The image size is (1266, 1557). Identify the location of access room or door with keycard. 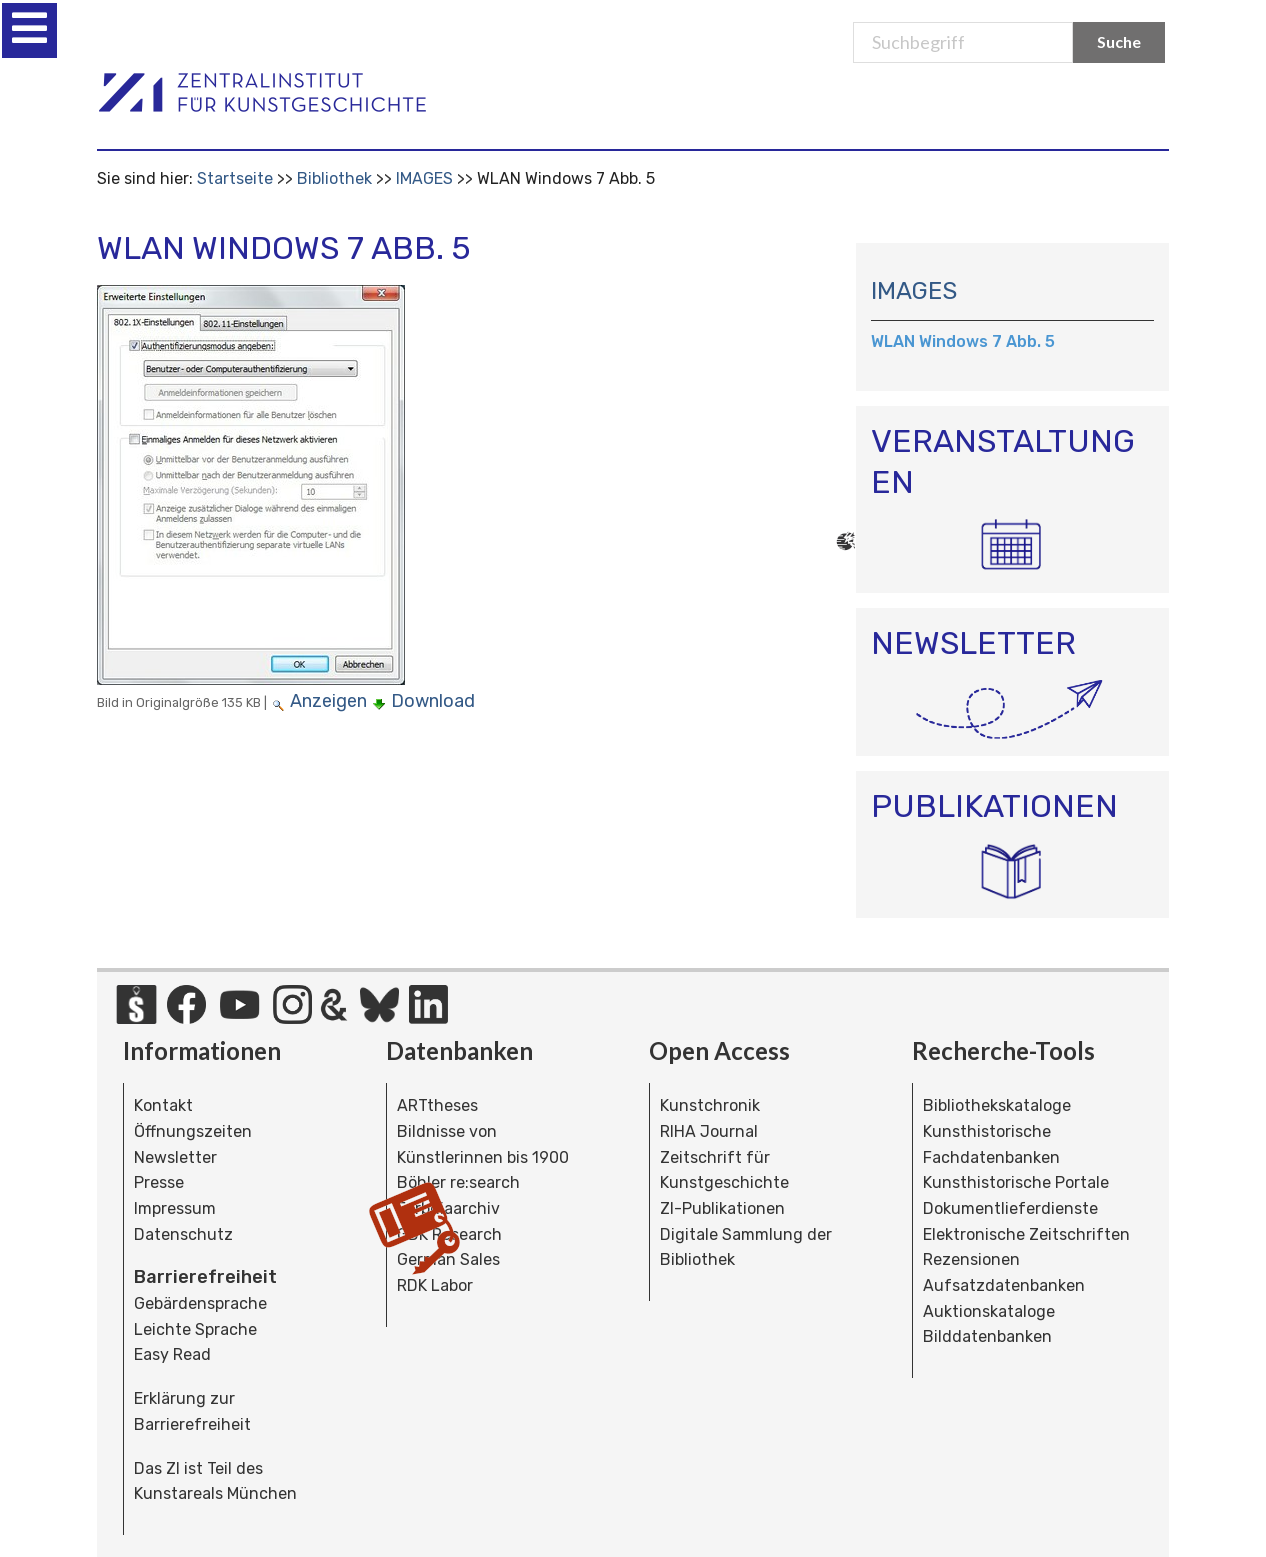
(414, 1228).